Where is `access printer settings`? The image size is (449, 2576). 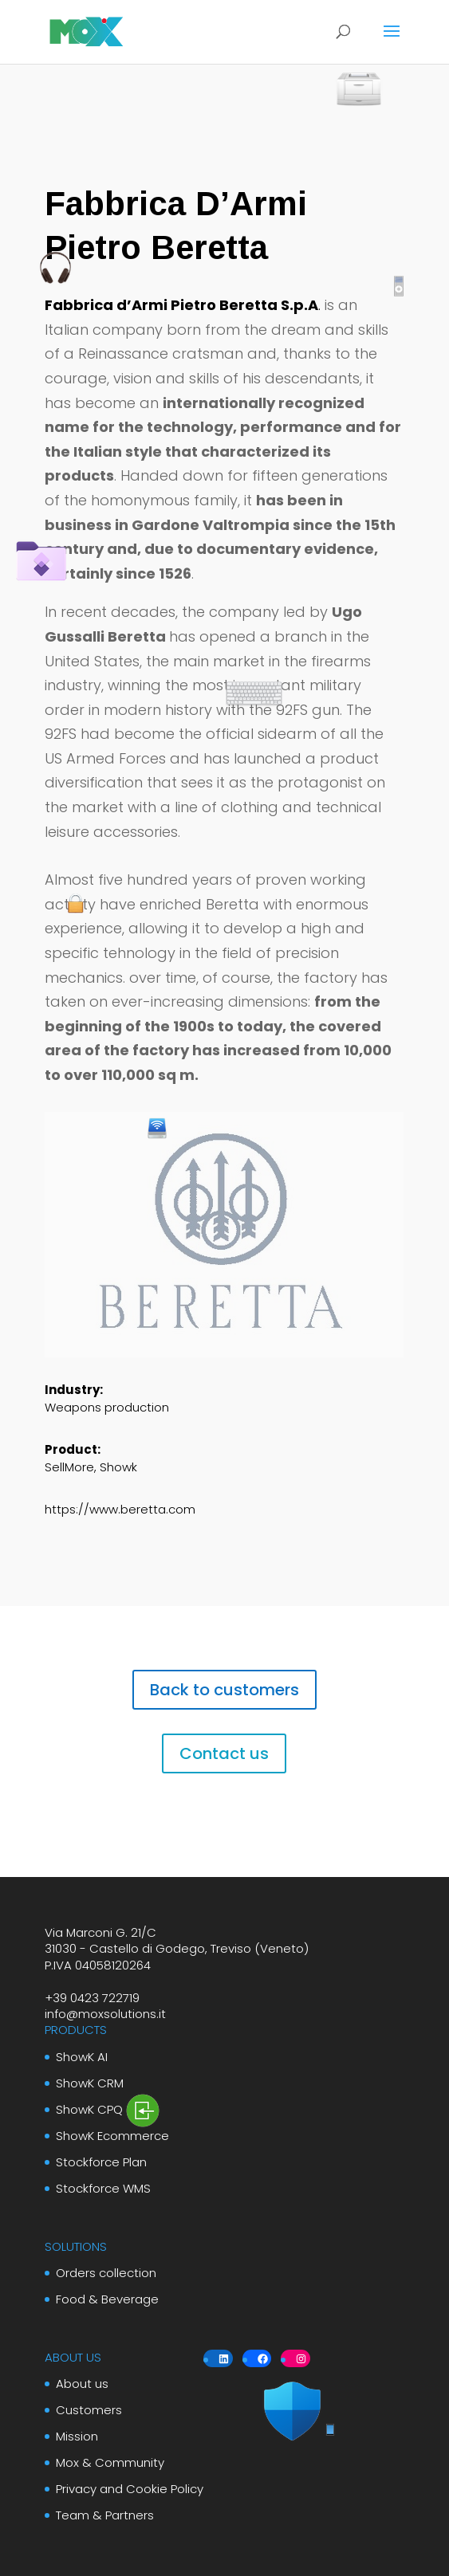 access printer settings is located at coordinates (359, 89).